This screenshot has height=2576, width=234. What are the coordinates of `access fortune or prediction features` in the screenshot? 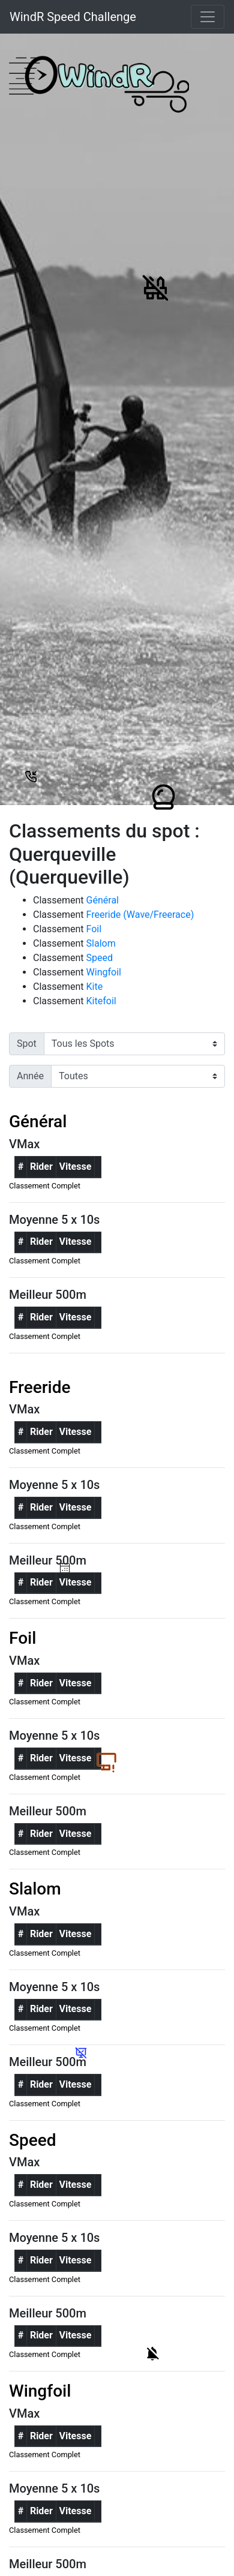 It's located at (163, 797).